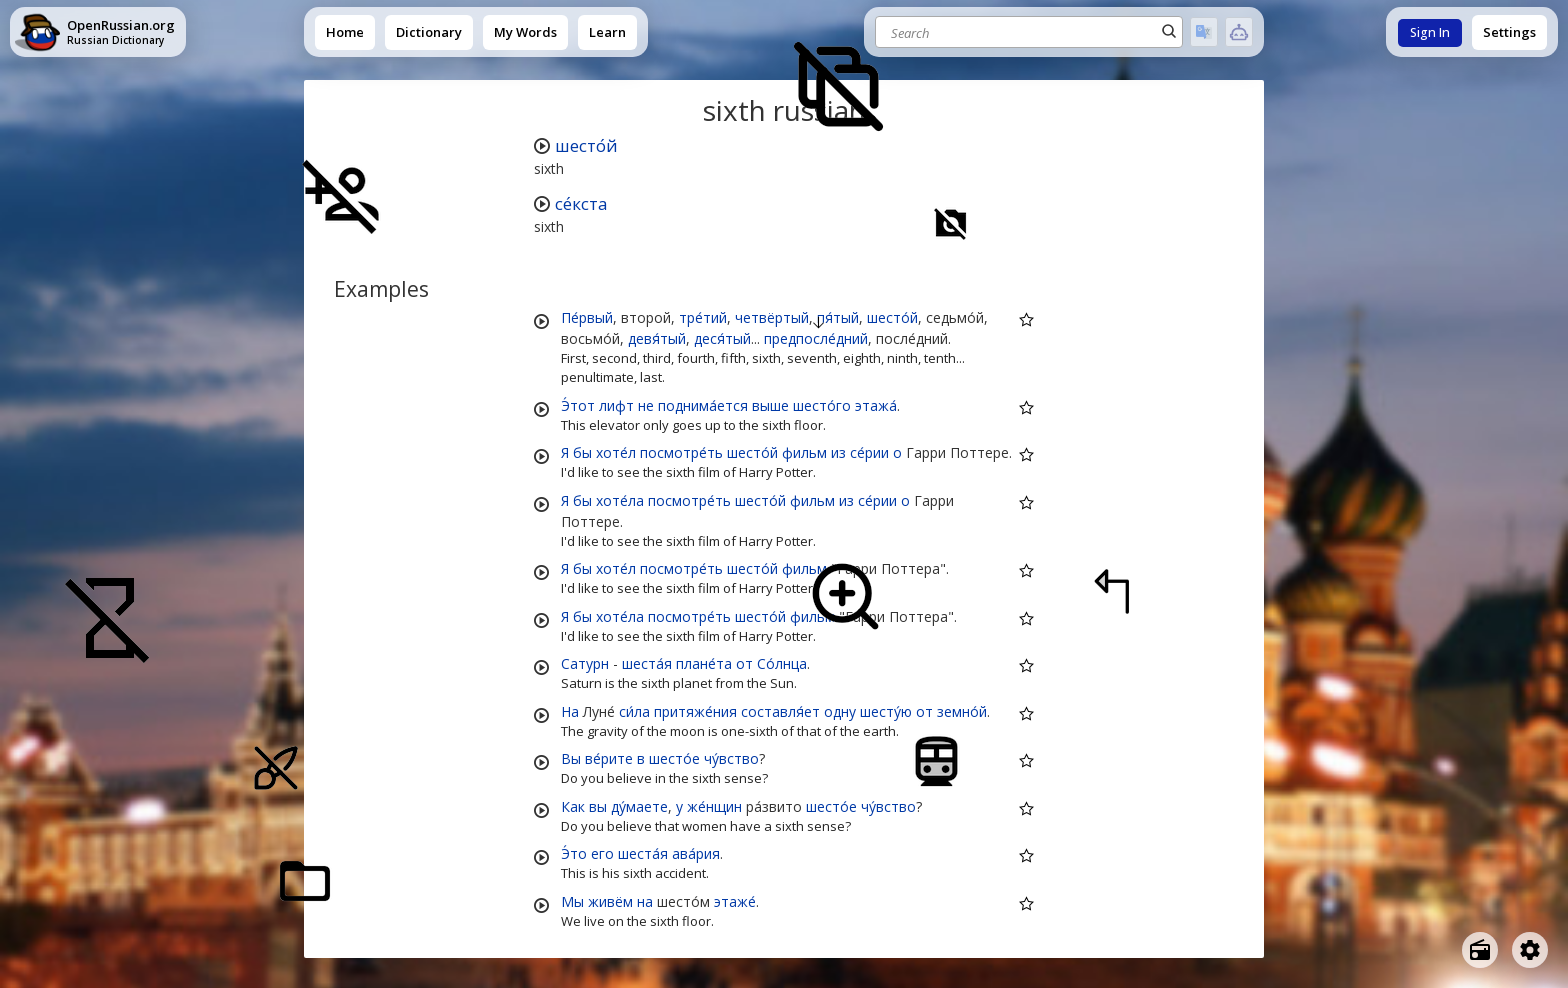 The image size is (1568, 988). What do you see at coordinates (838, 86) in the screenshot?
I see `copy function disabled or unavailable` at bounding box center [838, 86].